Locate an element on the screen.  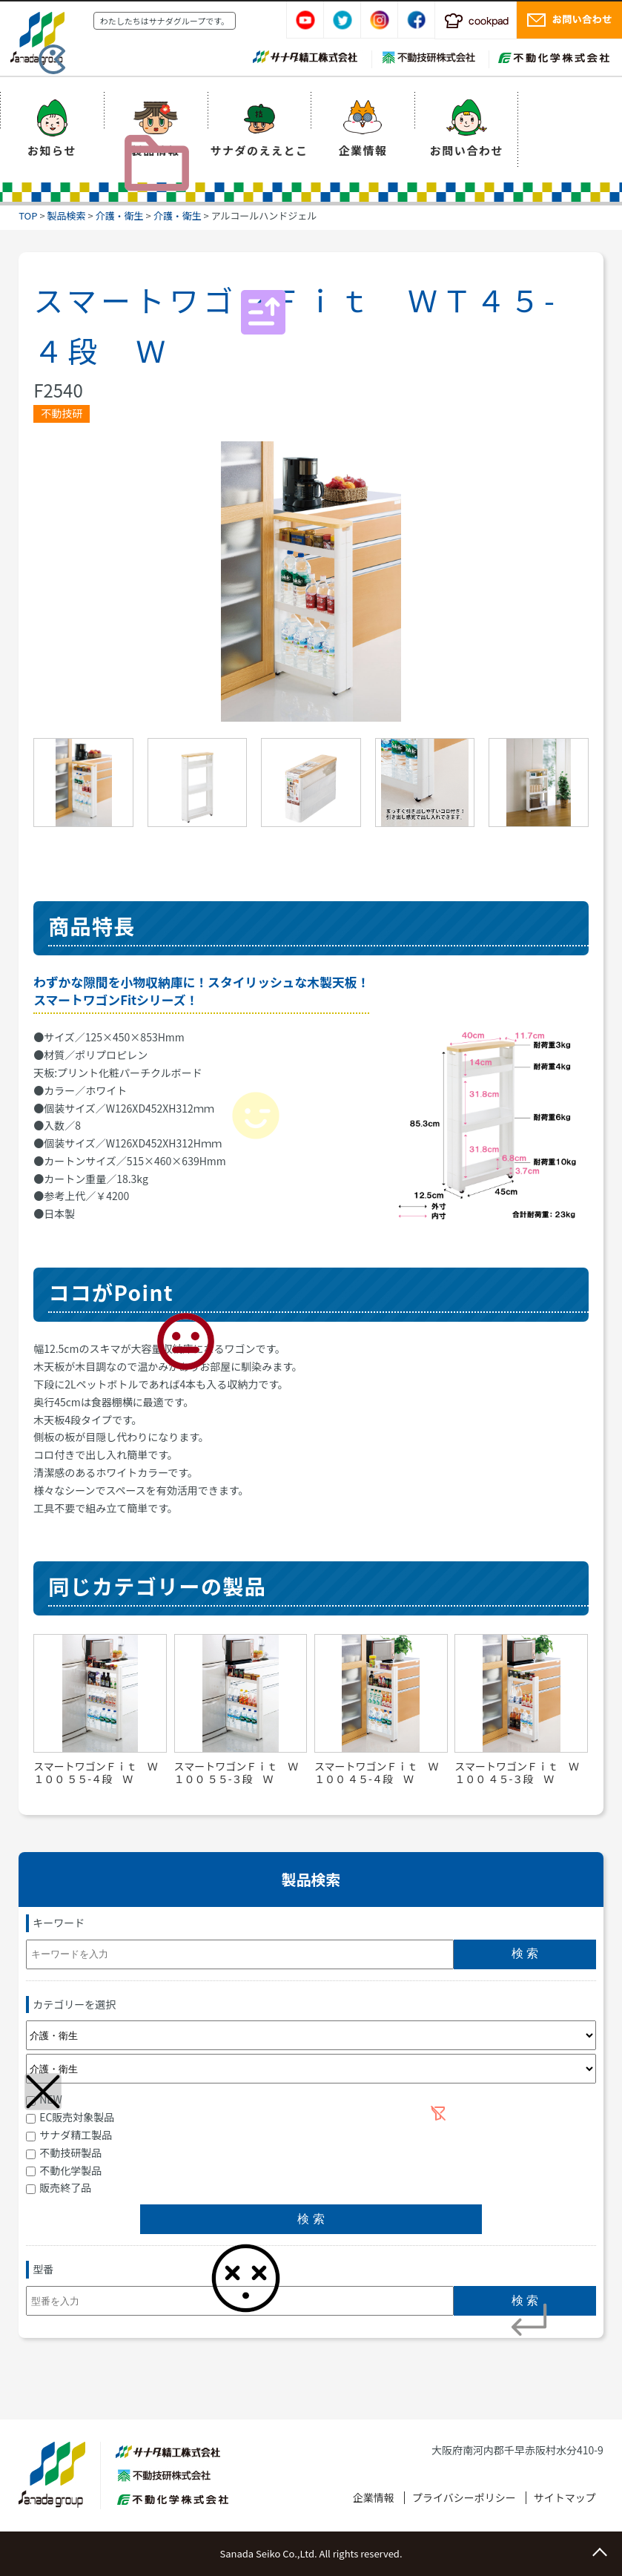
close the current window or dialog is located at coordinates (43, 2092).